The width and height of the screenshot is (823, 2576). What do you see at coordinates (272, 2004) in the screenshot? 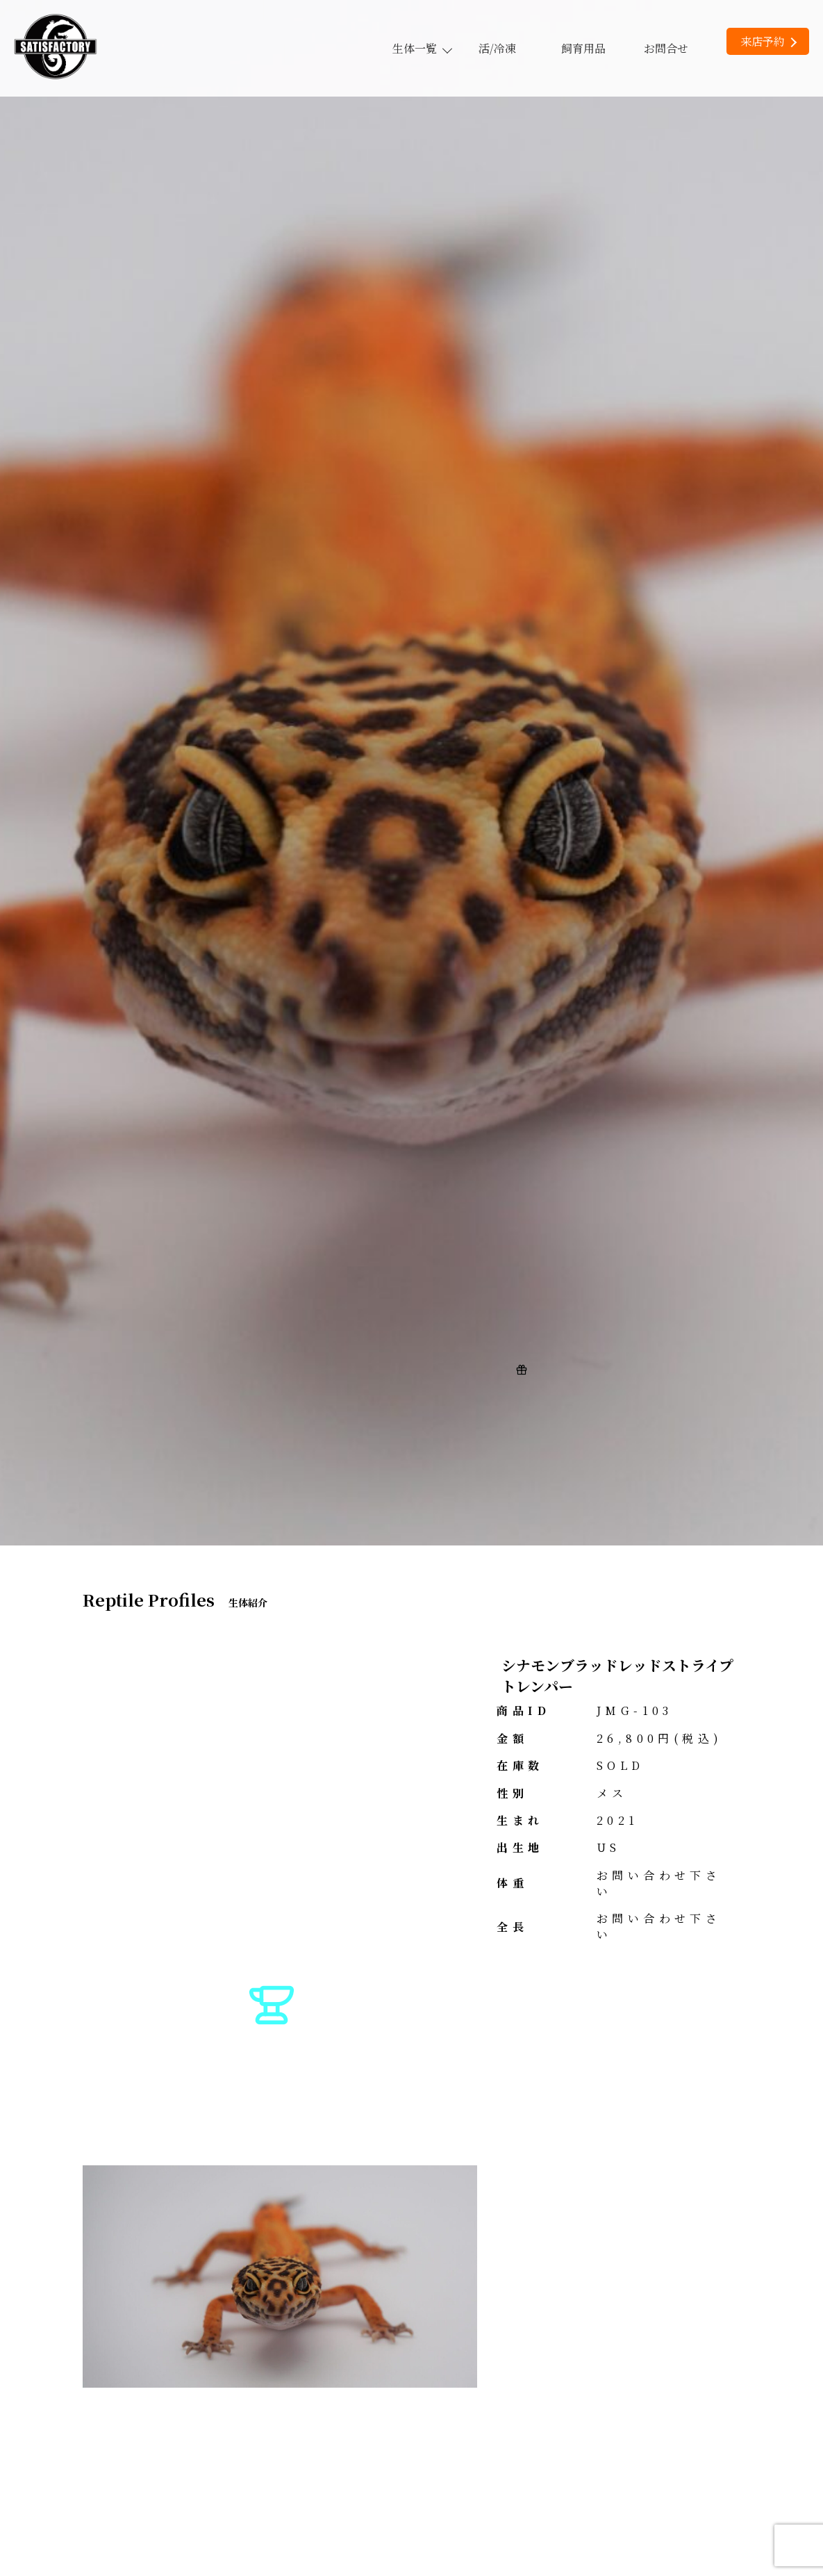
I see `access crafting or forging tools` at bounding box center [272, 2004].